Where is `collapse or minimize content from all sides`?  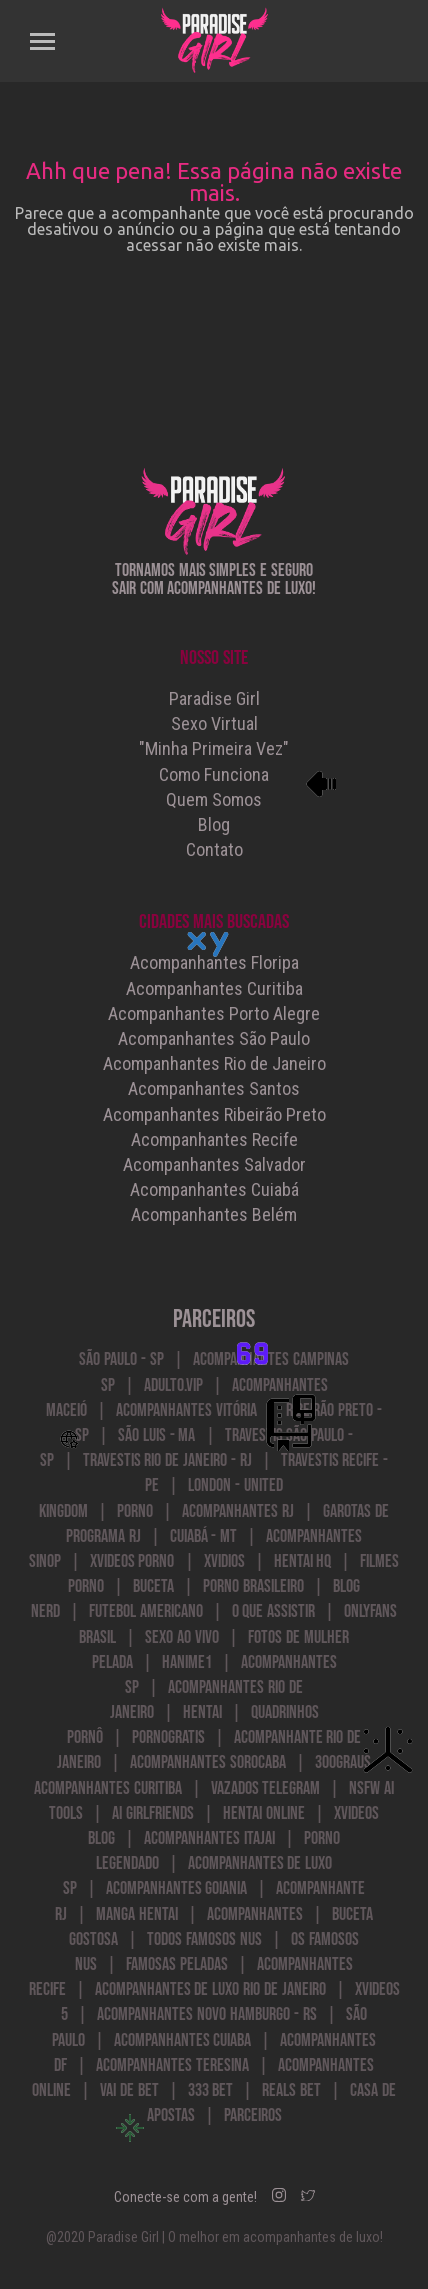
collapse or minimize content from all sides is located at coordinates (130, 2128).